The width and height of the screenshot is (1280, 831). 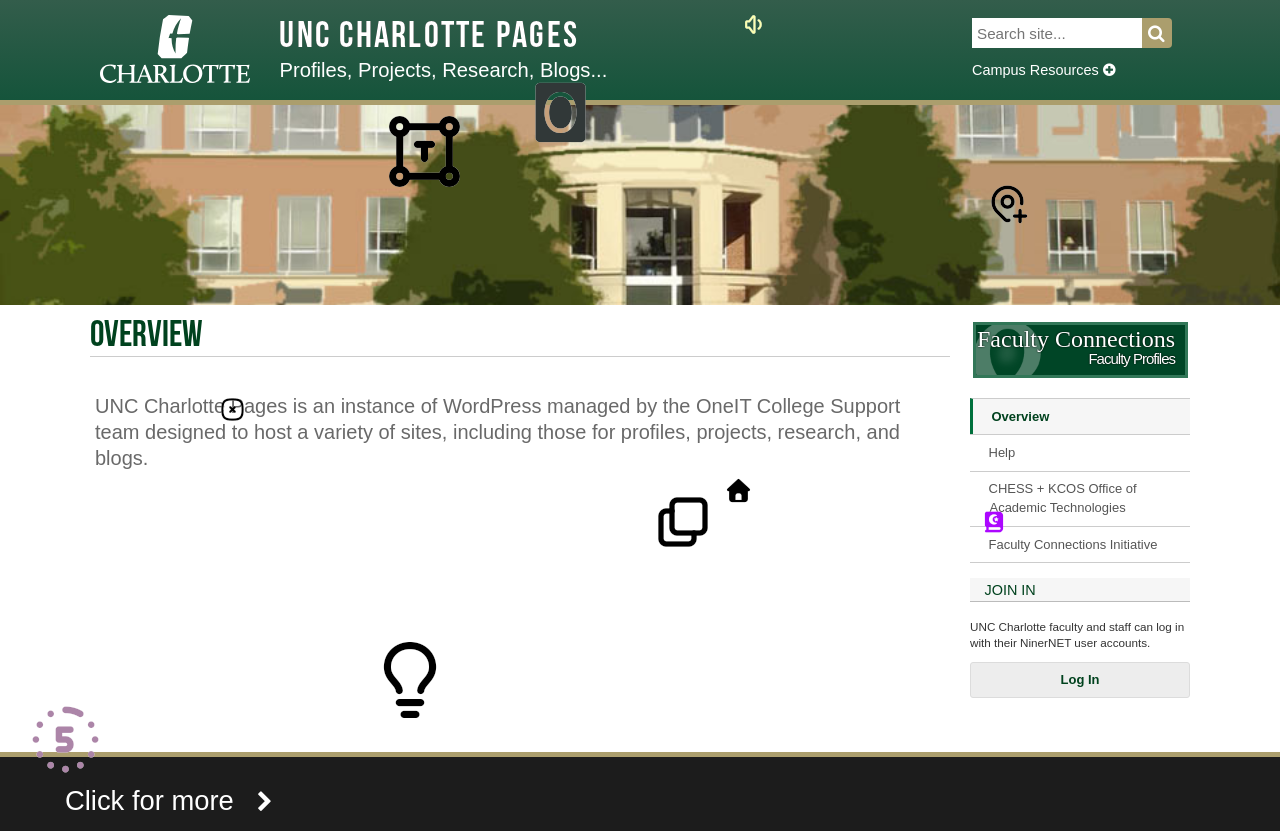 What do you see at coordinates (232, 409) in the screenshot?
I see `close or dismiss a modal window` at bounding box center [232, 409].